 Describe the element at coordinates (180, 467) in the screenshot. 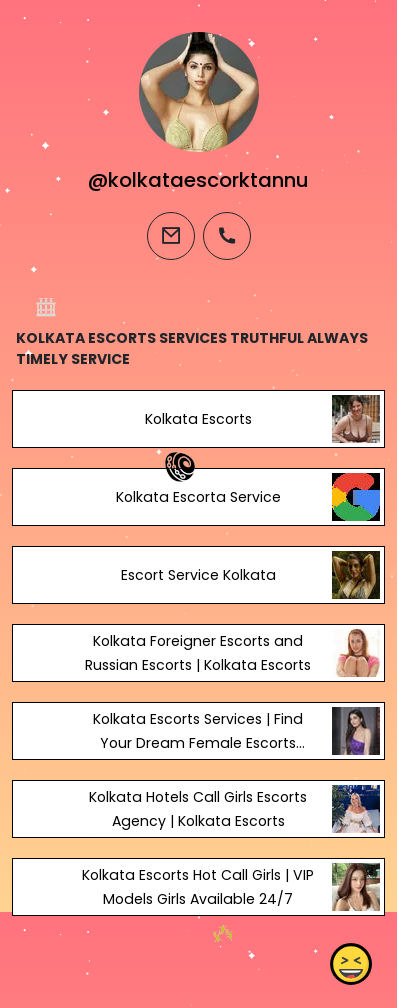

I see `decorative shell item in a crafting game` at that location.